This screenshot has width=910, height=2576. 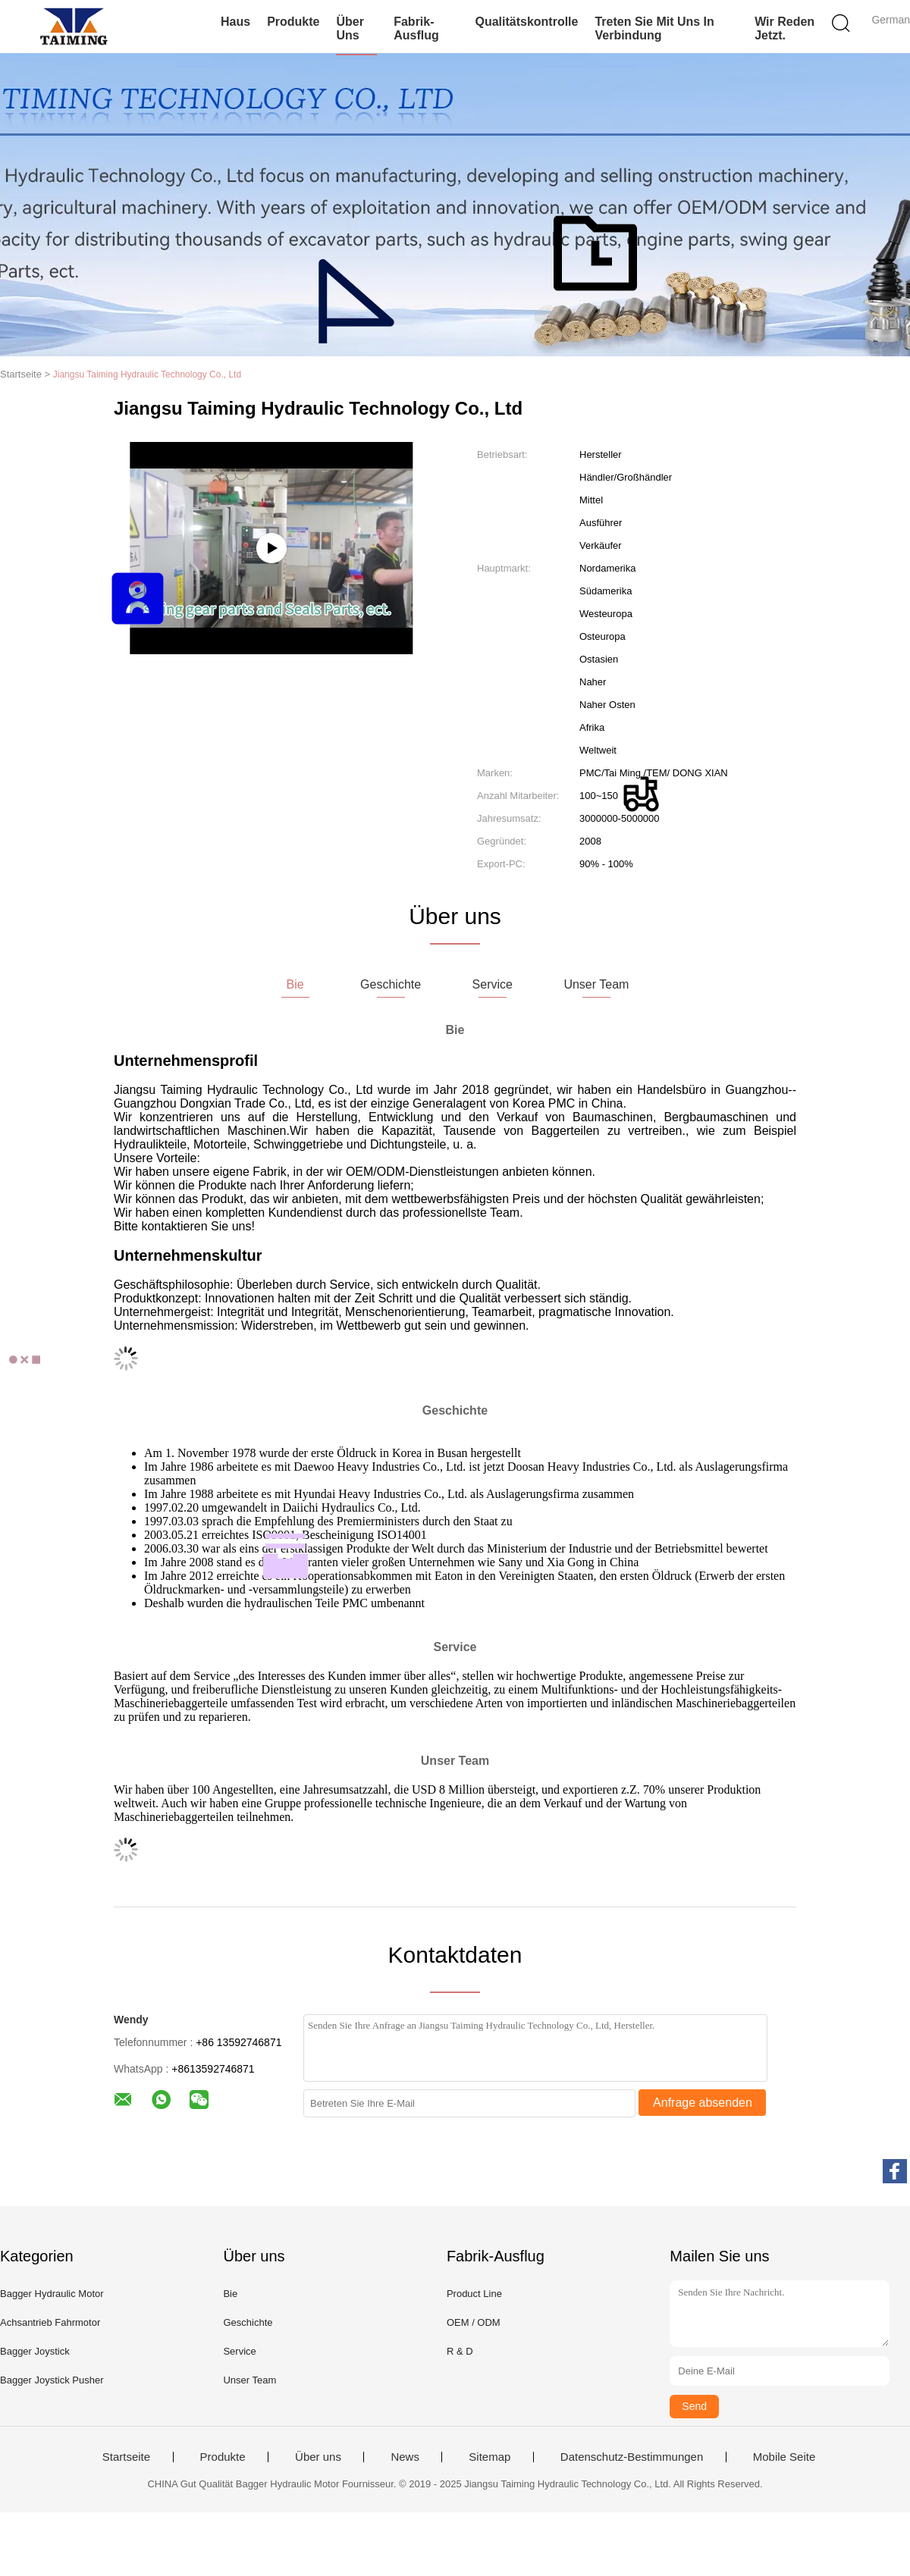 What do you see at coordinates (595, 253) in the screenshot?
I see `view folder history or previous versions` at bounding box center [595, 253].